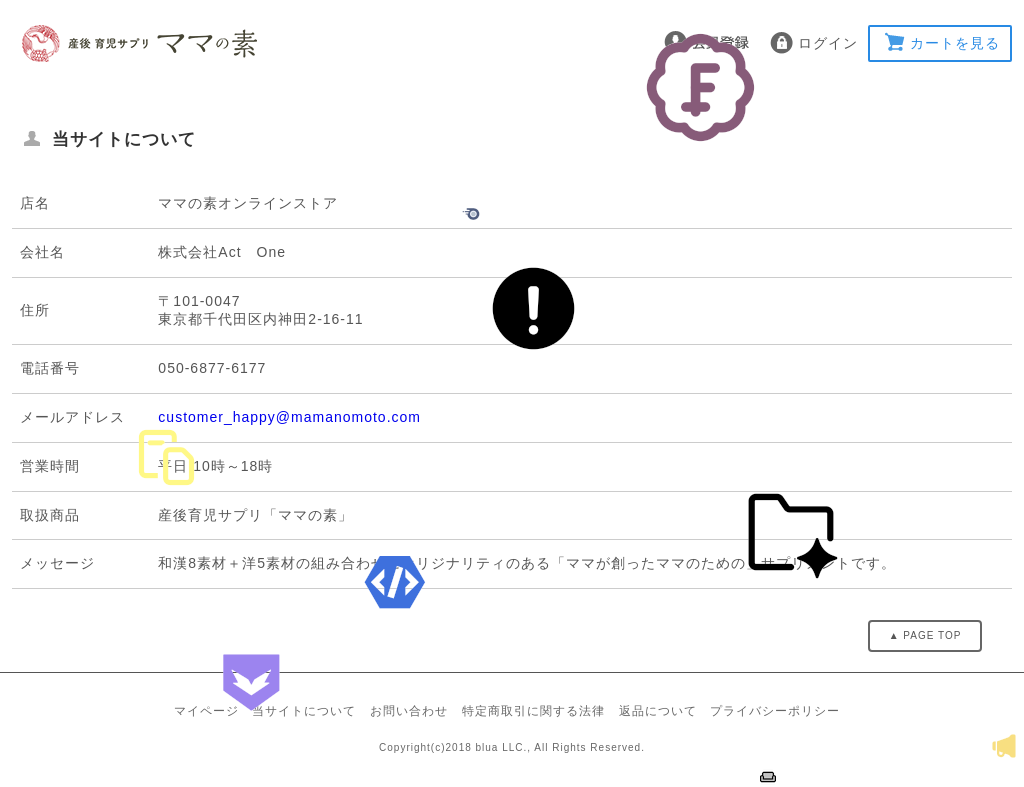  I want to click on indicates swiss franc currency or pricing, so click(700, 87).